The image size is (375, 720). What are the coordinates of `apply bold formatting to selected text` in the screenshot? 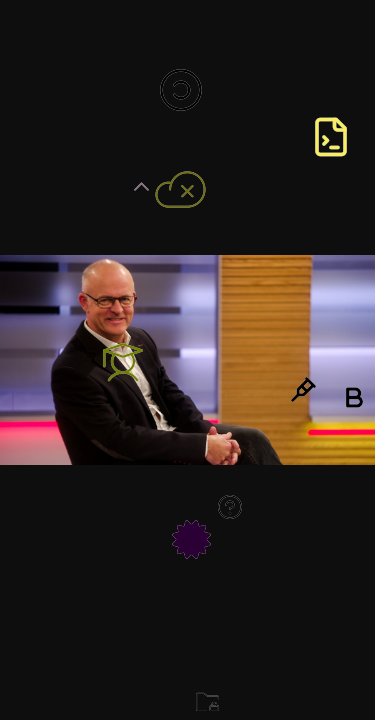 It's located at (354, 397).